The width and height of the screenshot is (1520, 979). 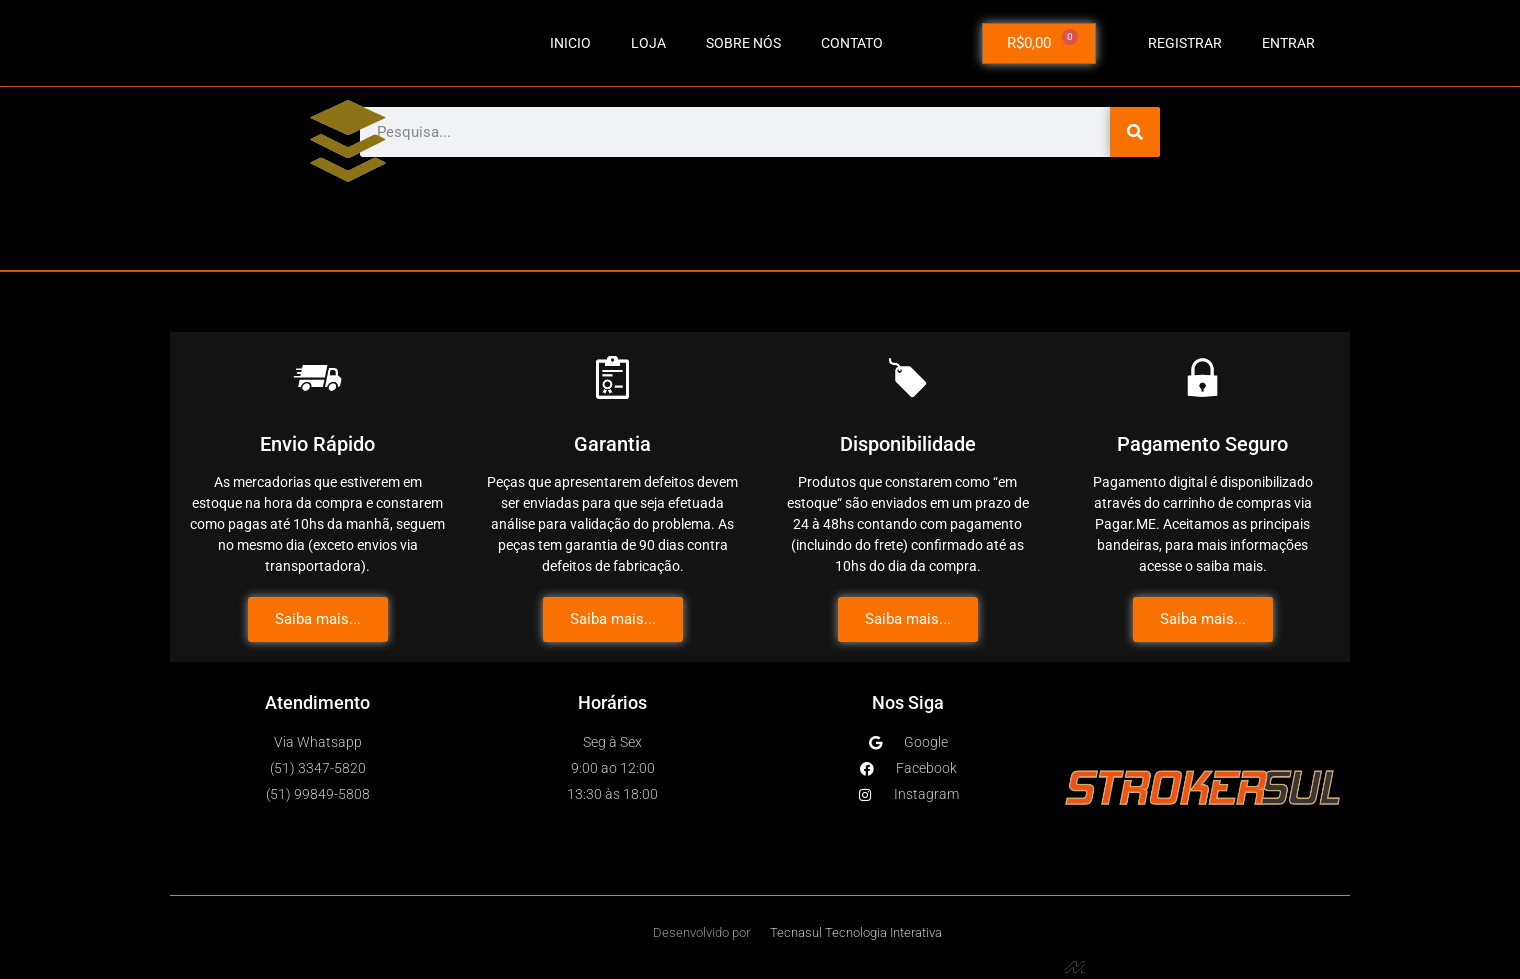 What do you see at coordinates (348, 141) in the screenshot?
I see `buffer app logo` at bounding box center [348, 141].